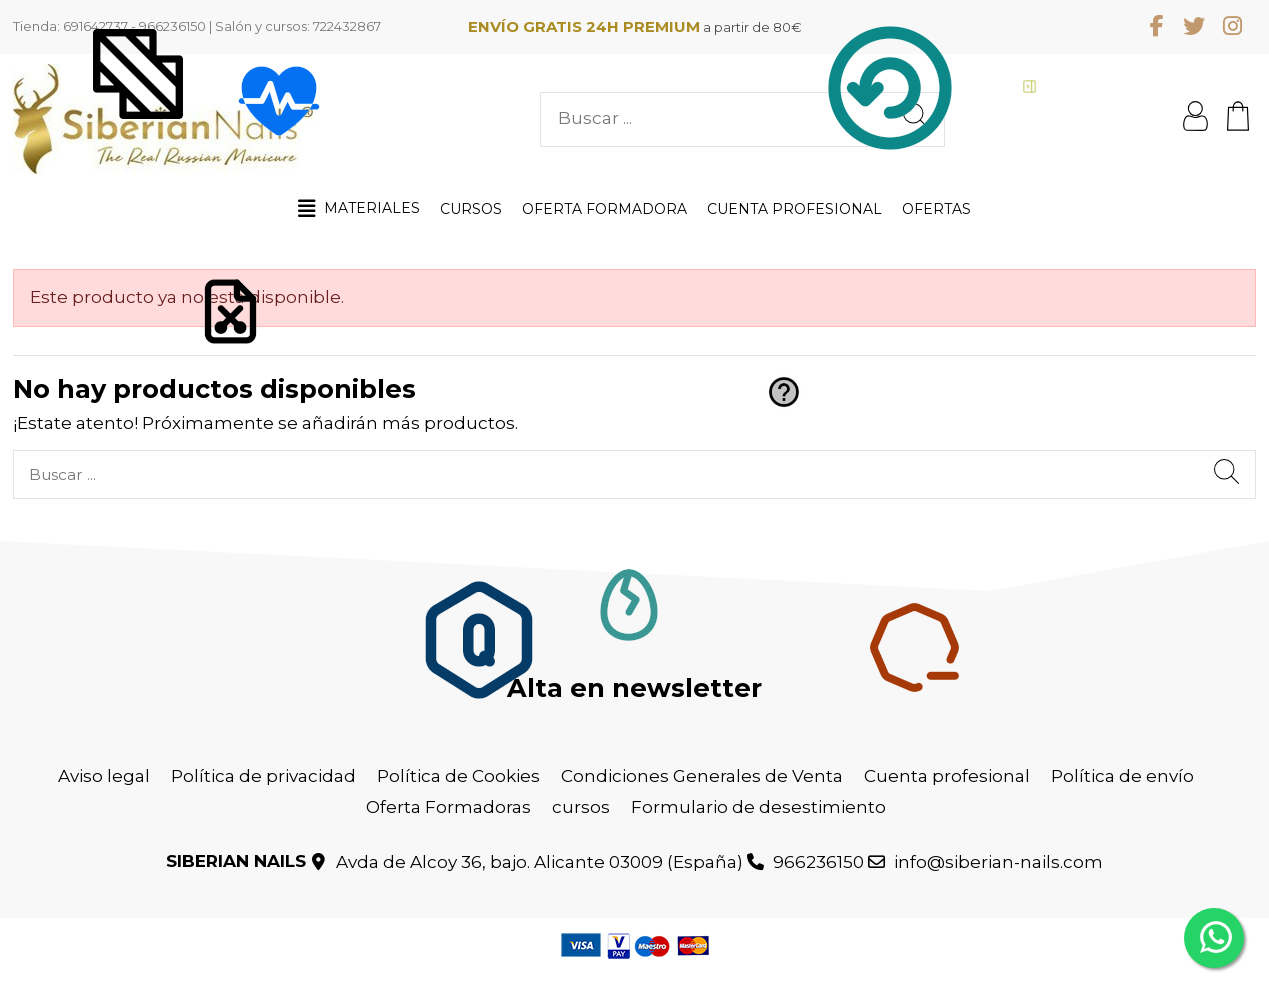 The width and height of the screenshot is (1269, 993). Describe the element at coordinates (1029, 86) in the screenshot. I see `collapse the right sidebar panel` at that location.